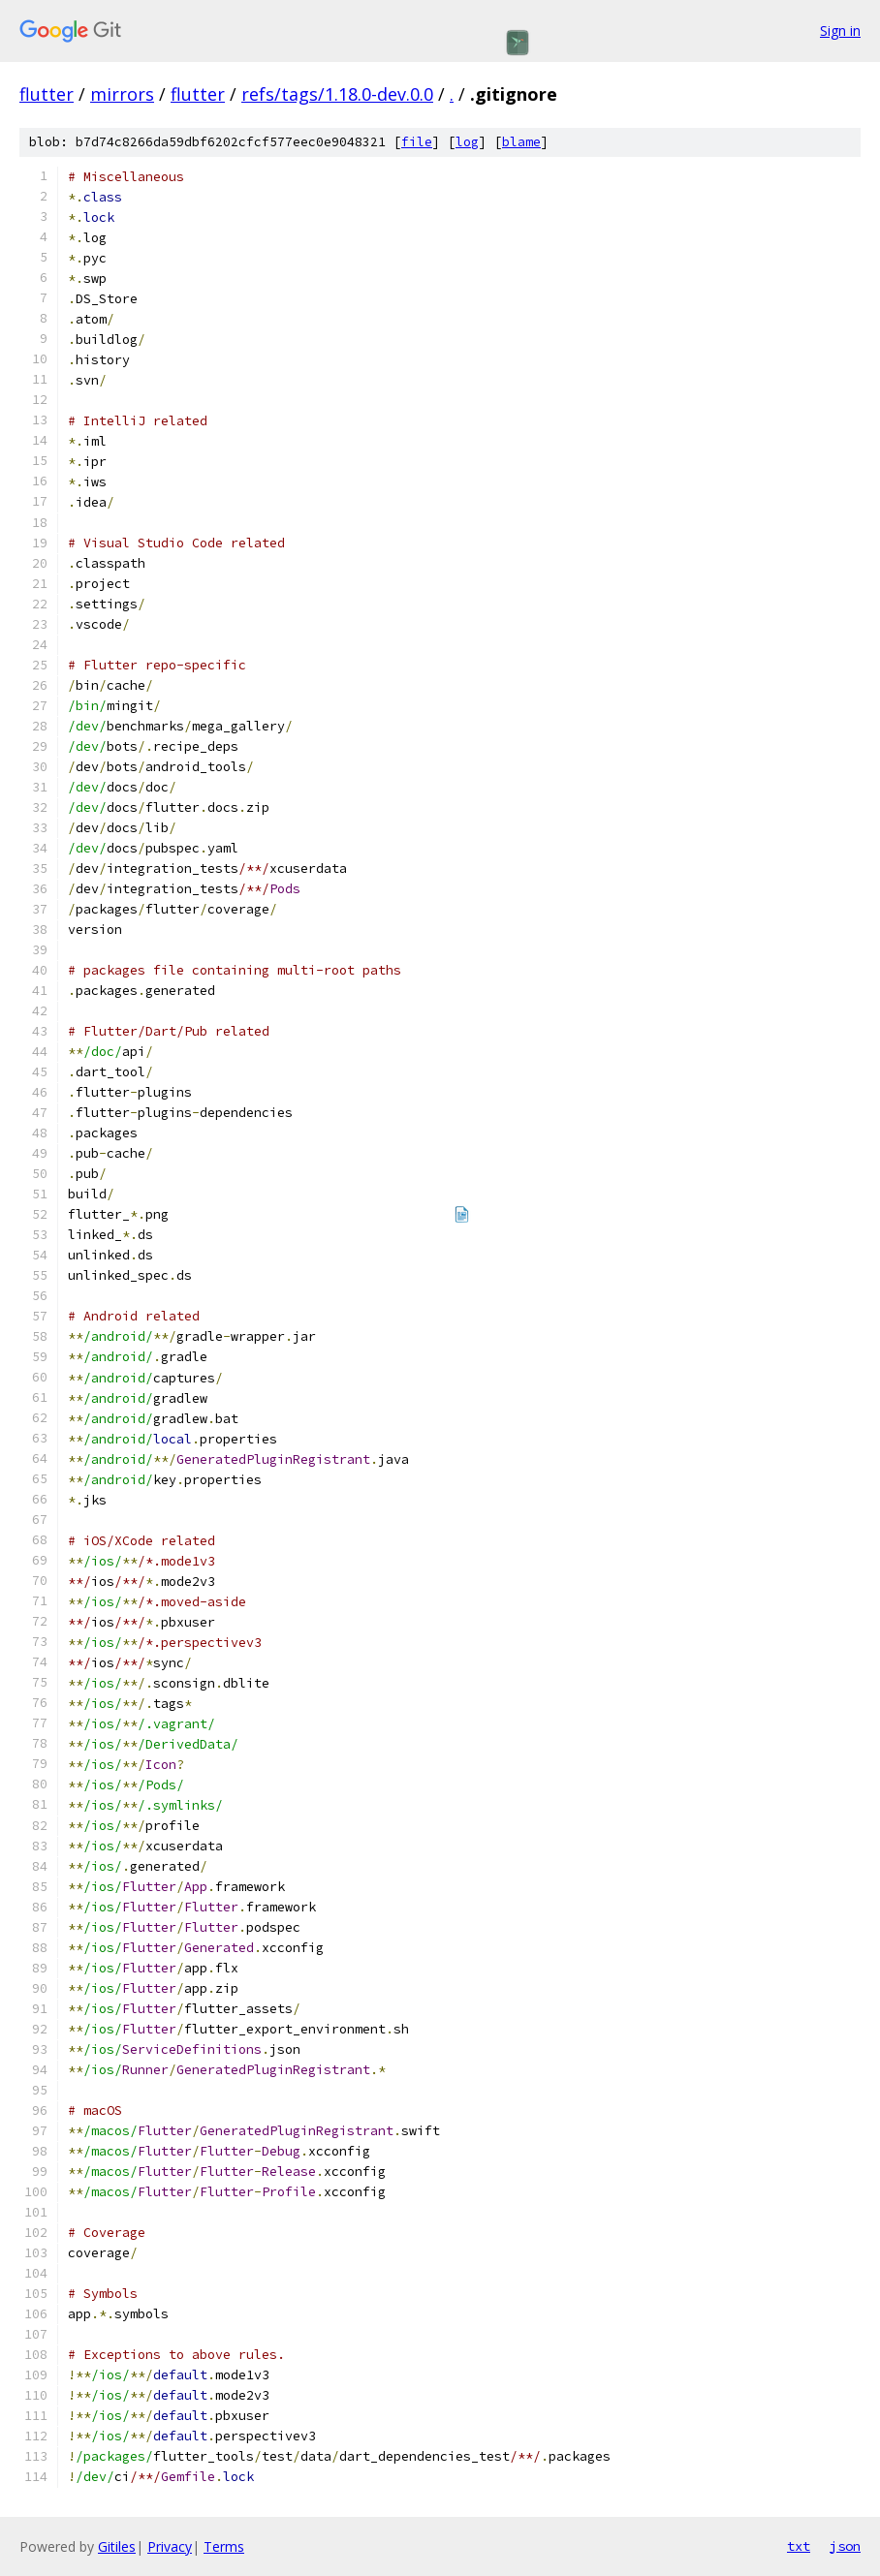 Image resolution: width=880 pixels, height=2576 pixels. Describe the element at coordinates (461, 1214) in the screenshot. I see `open a text document file` at that location.